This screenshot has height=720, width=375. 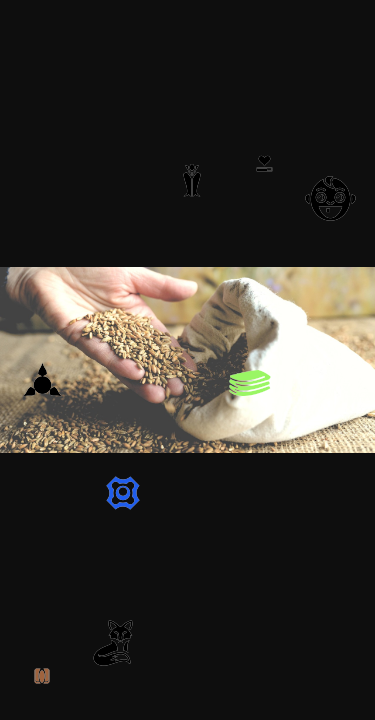 What do you see at coordinates (192, 180) in the screenshot?
I see `select vampire character or costume` at bounding box center [192, 180].